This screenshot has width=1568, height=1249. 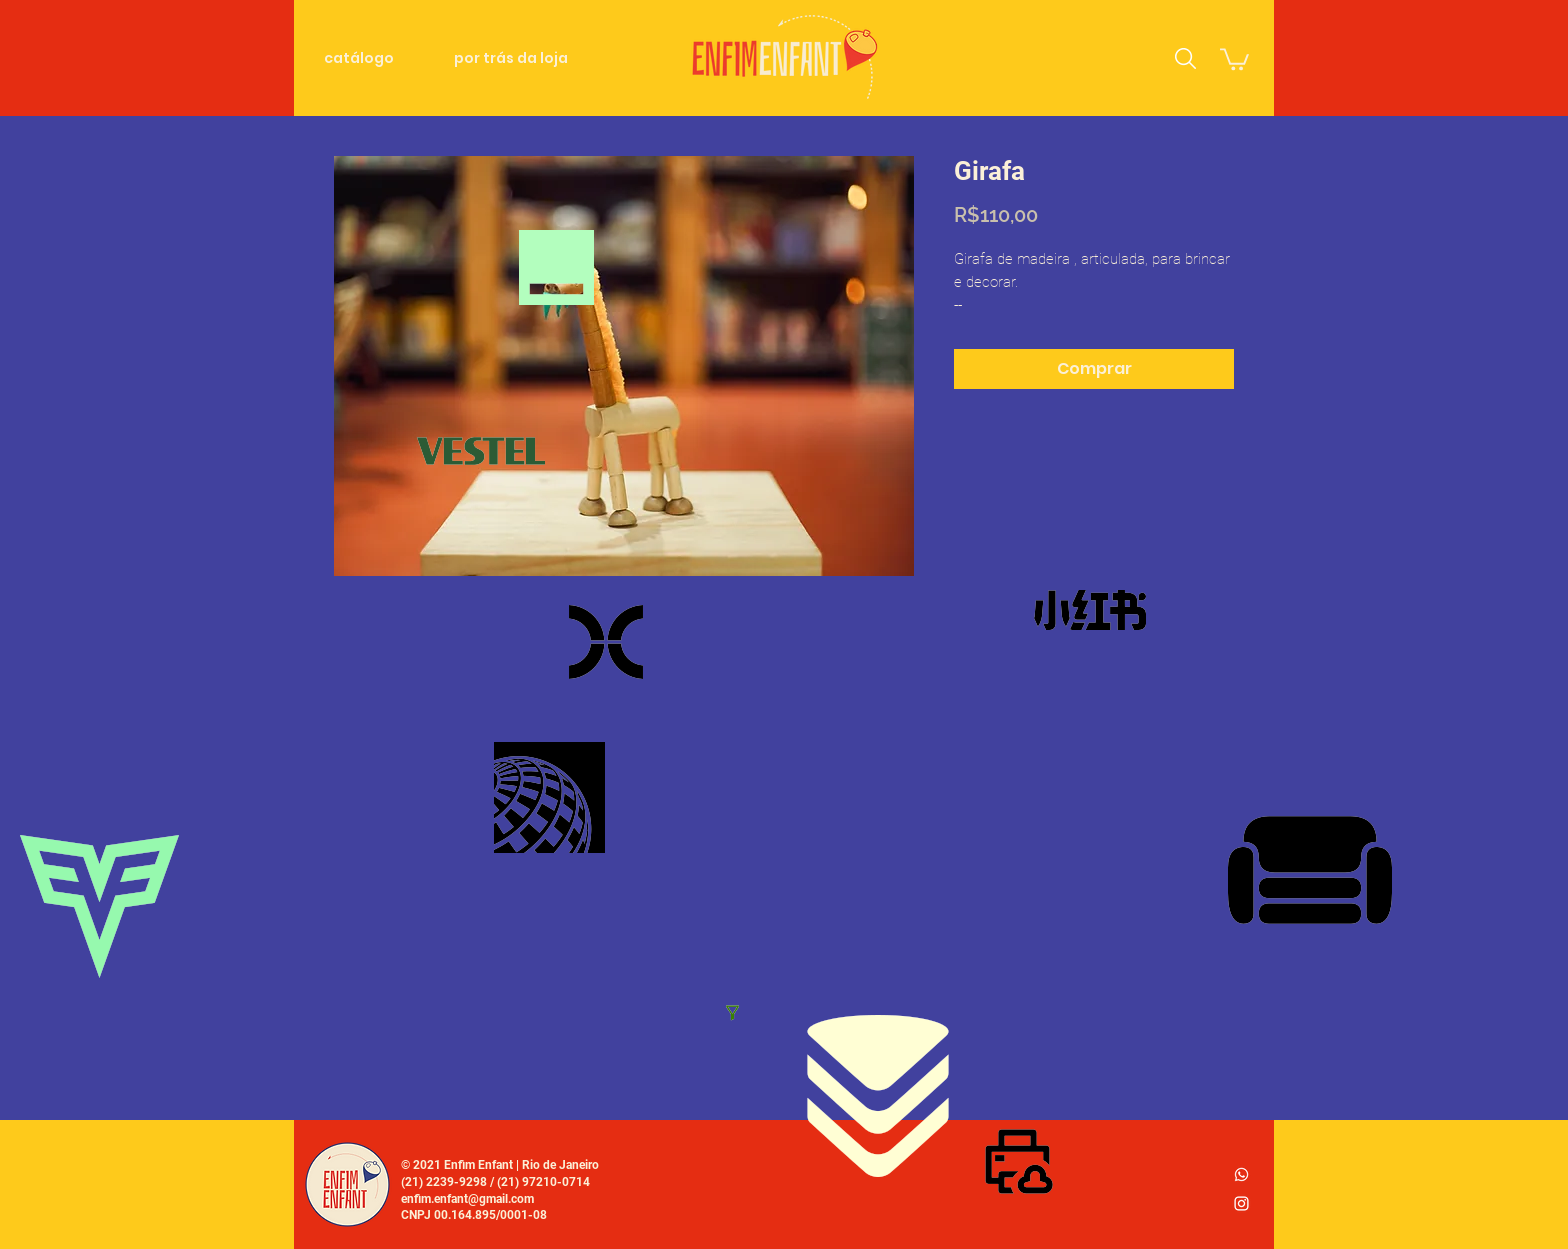 What do you see at coordinates (732, 1012) in the screenshot?
I see `filter or sort content` at bounding box center [732, 1012].